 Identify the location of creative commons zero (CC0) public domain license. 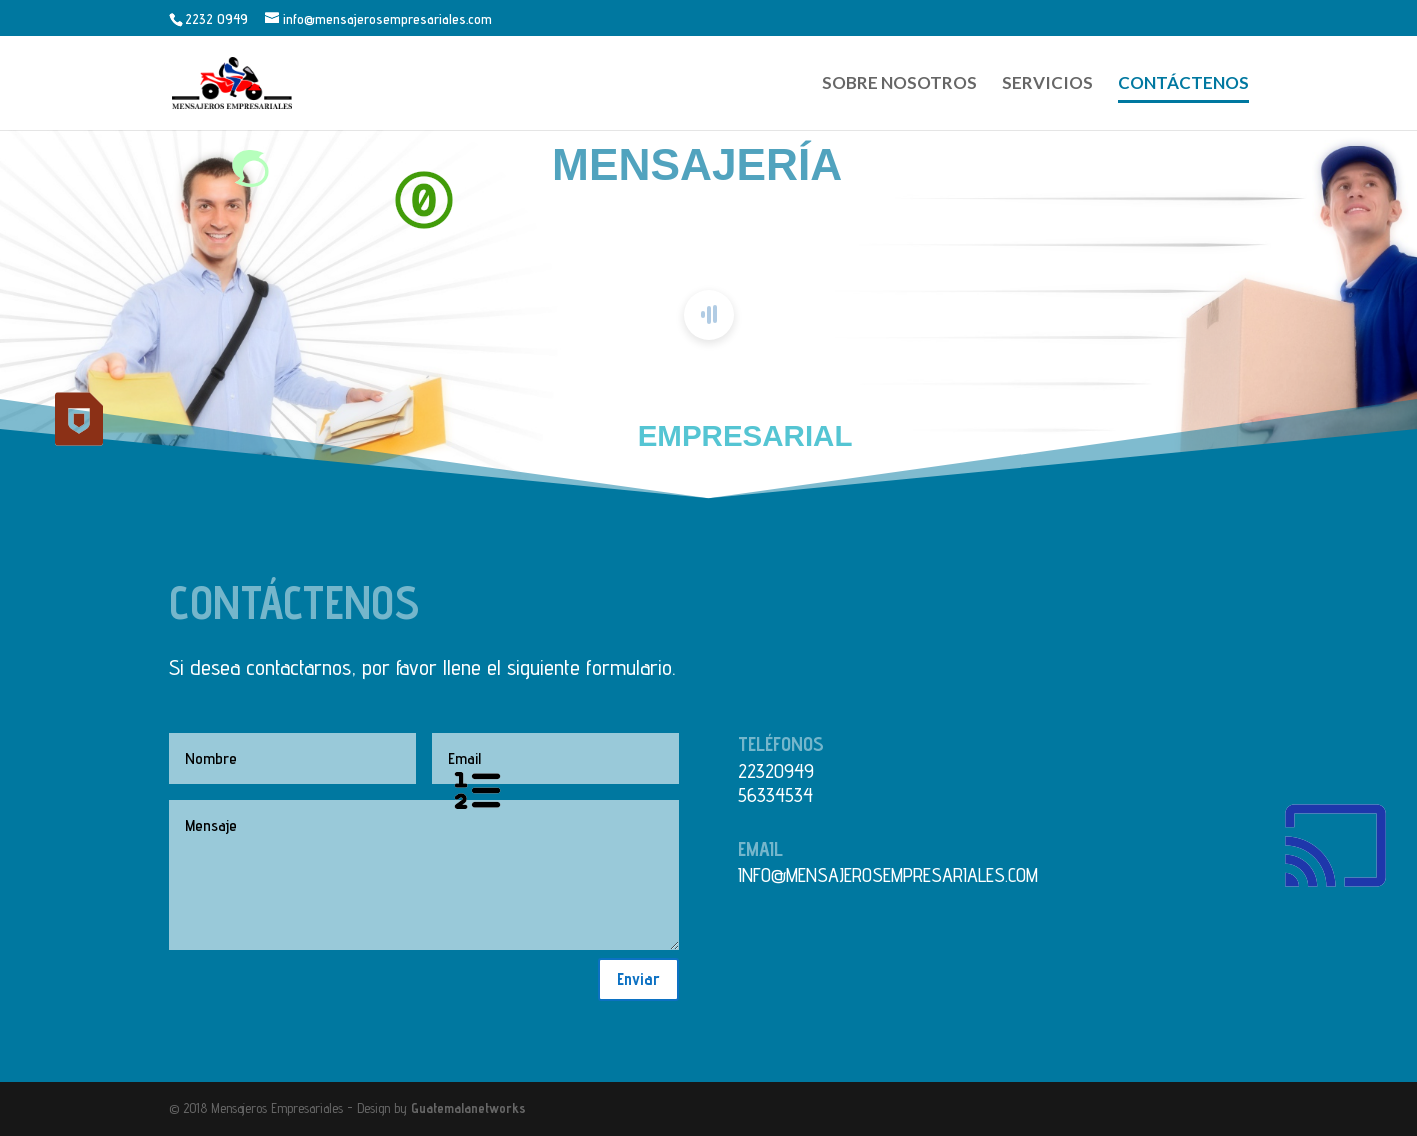
(424, 200).